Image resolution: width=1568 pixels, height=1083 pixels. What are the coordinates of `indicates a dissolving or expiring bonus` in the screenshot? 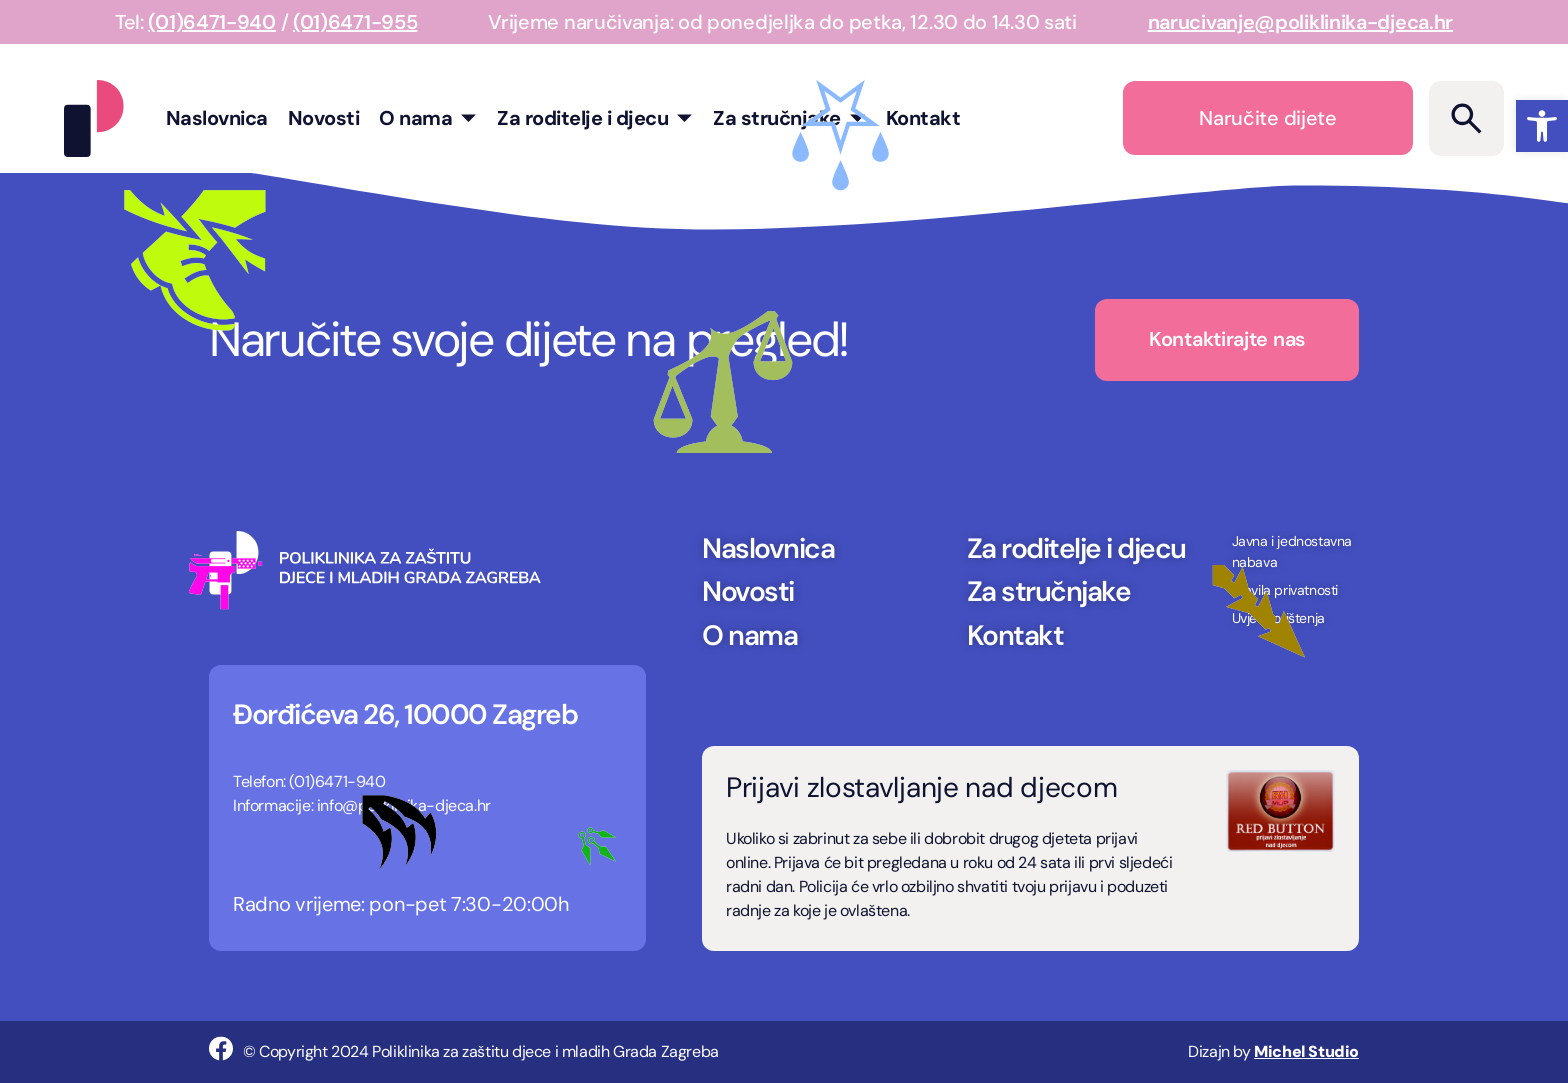 It's located at (839, 135).